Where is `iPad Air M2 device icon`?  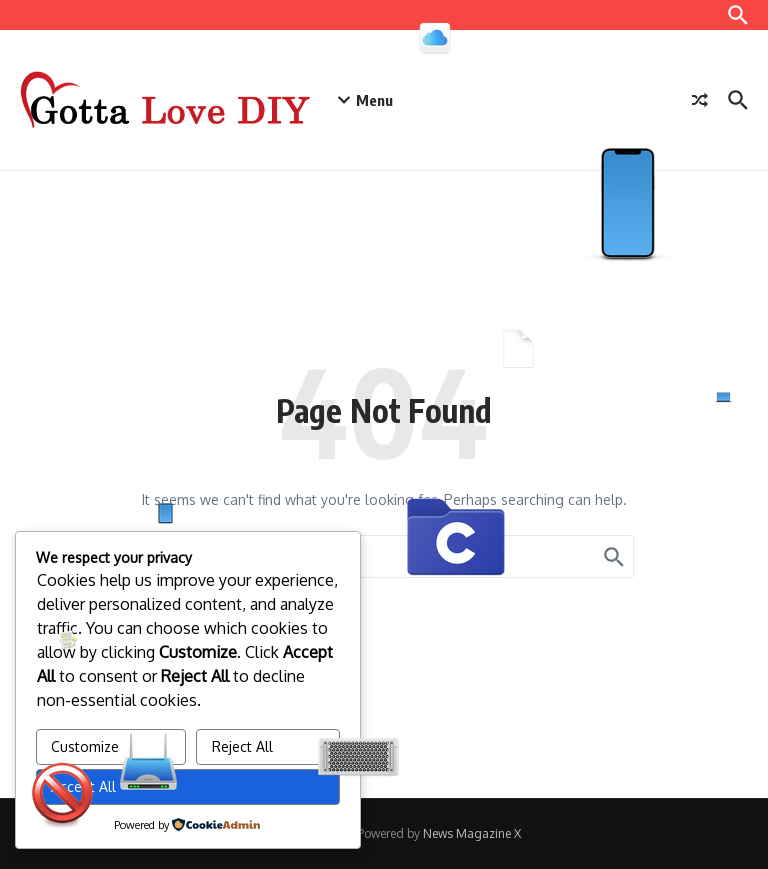 iPad Air M2 device icon is located at coordinates (165, 513).